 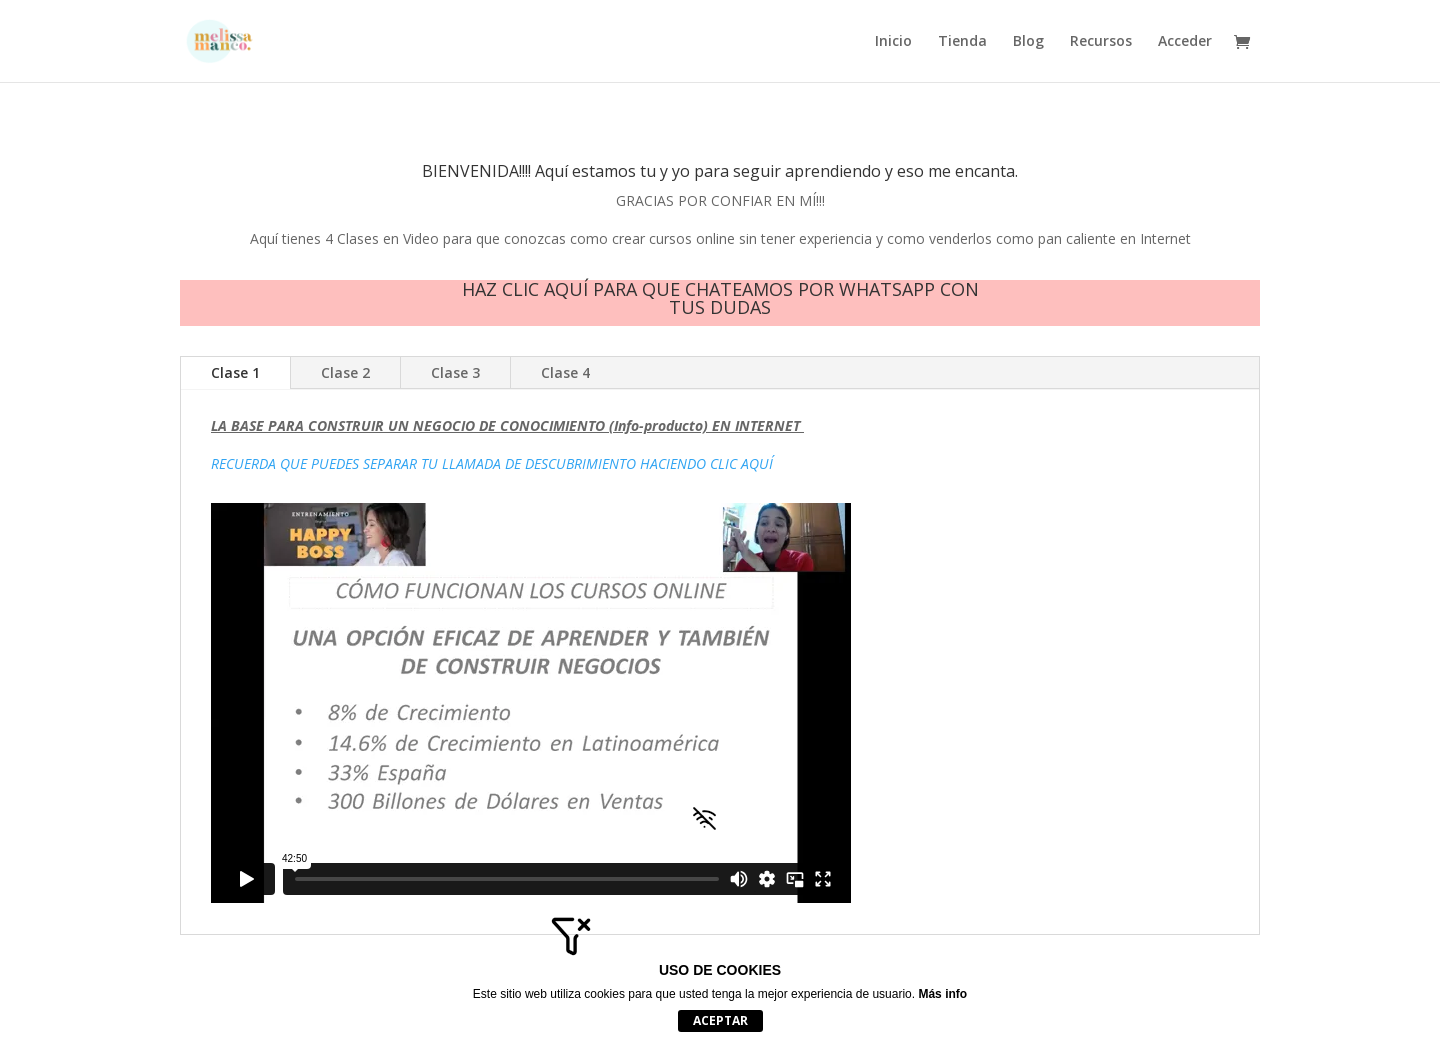 I want to click on clear all active filters, so click(x=571, y=935).